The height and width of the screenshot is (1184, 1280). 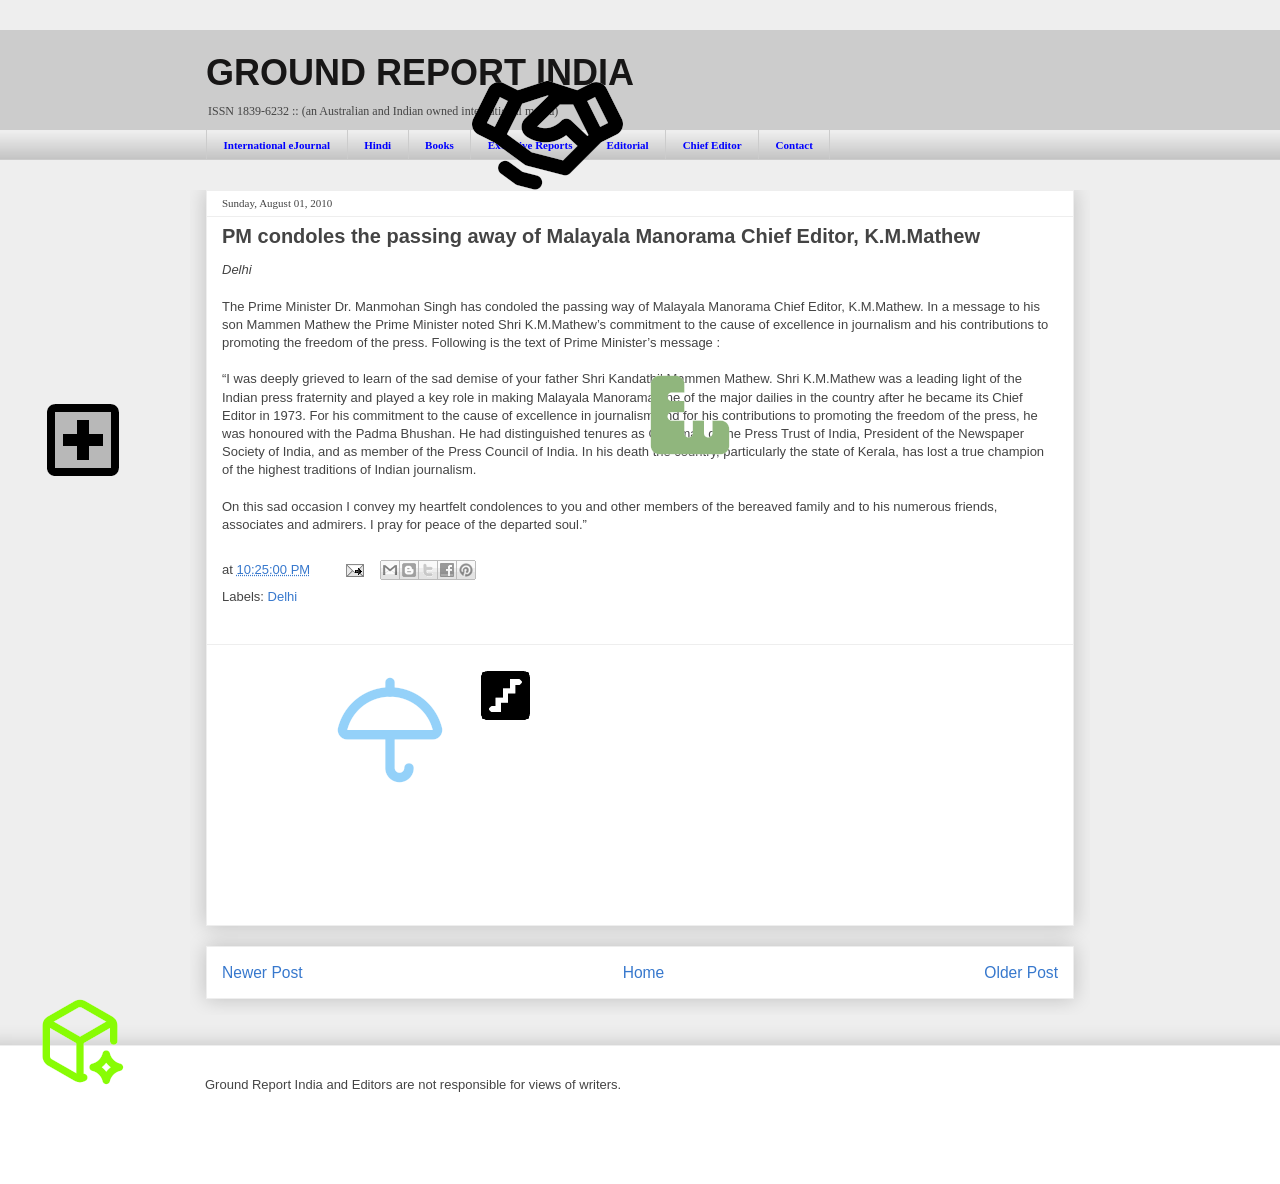 I want to click on indicates stairs or stairway access, so click(x=505, y=695).